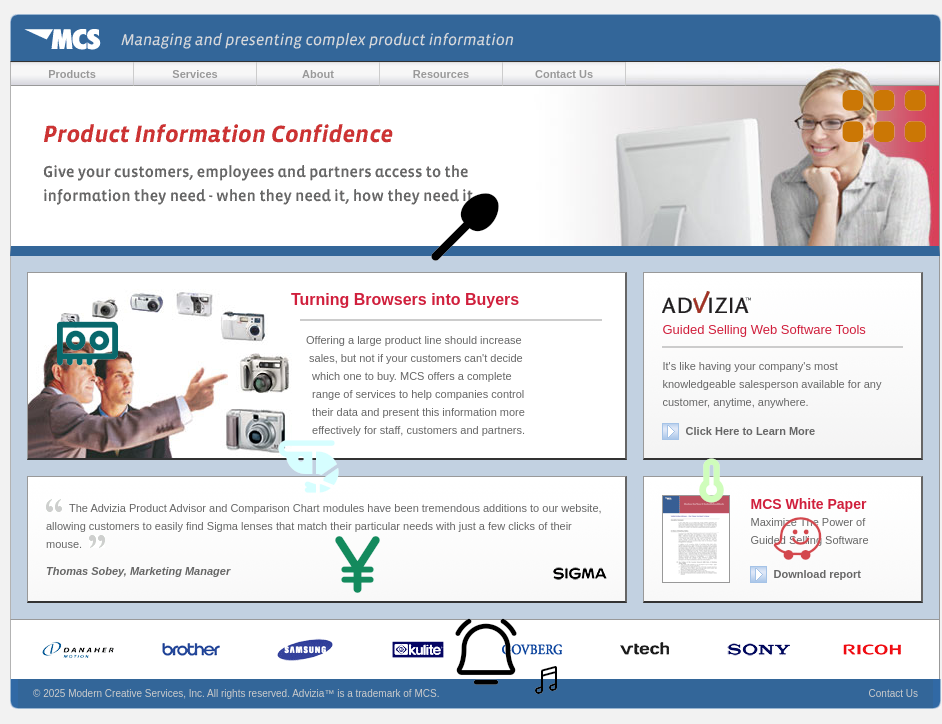 This screenshot has width=942, height=724. What do you see at coordinates (884, 116) in the screenshot?
I see `switch to grid view layout` at bounding box center [884, 116].